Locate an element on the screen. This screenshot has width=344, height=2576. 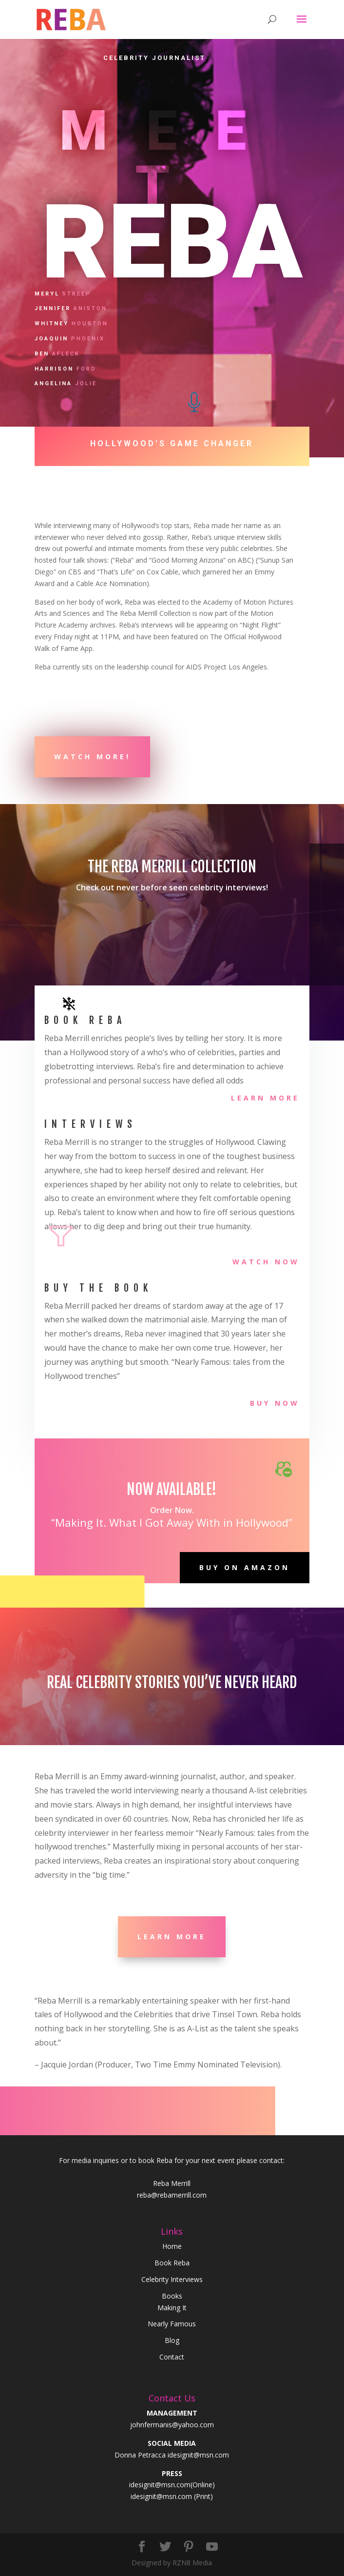
disable cooling or air conditioning mode is located at coordinates (69, 1003).